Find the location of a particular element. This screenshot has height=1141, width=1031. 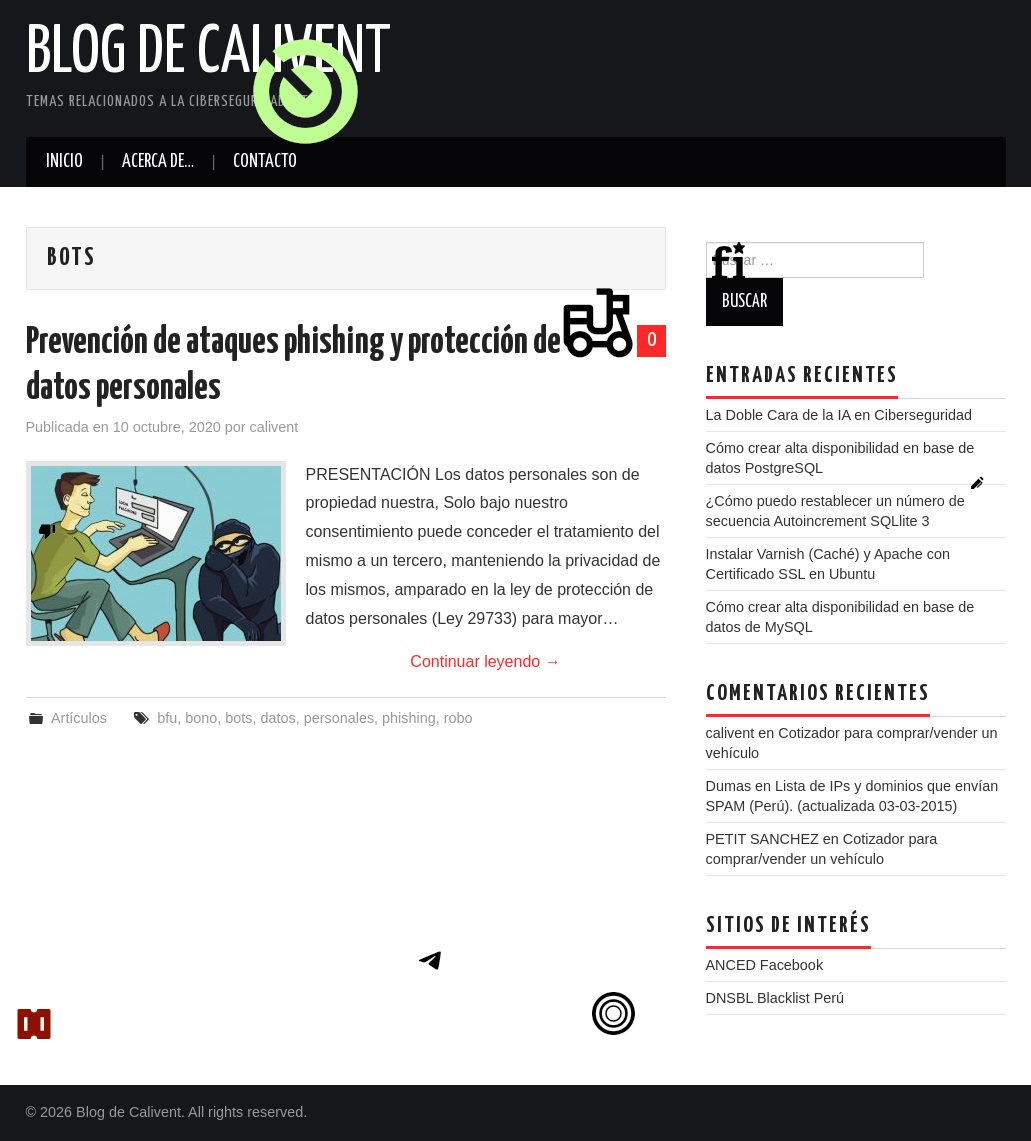

scan a QR code or barcode is located at coordinates (305, 91).